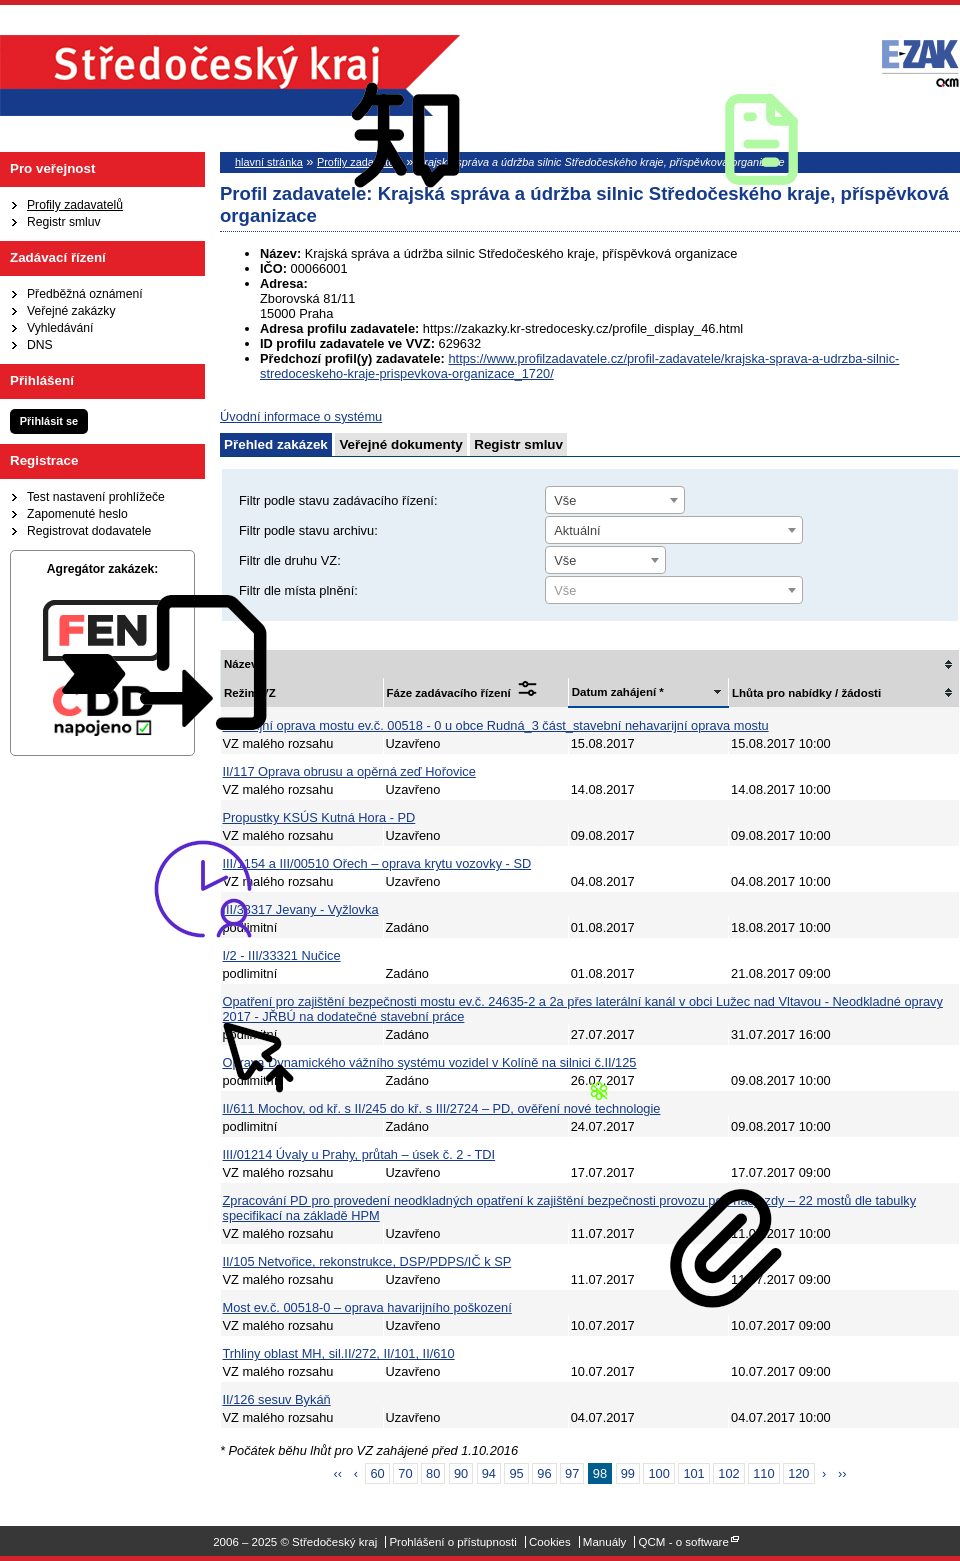 This screenshot has height=1561, width=960. Describe the element at coordinates (207, 662) in the screenshot. I see `indicates a file has been moved to another location` at that location.